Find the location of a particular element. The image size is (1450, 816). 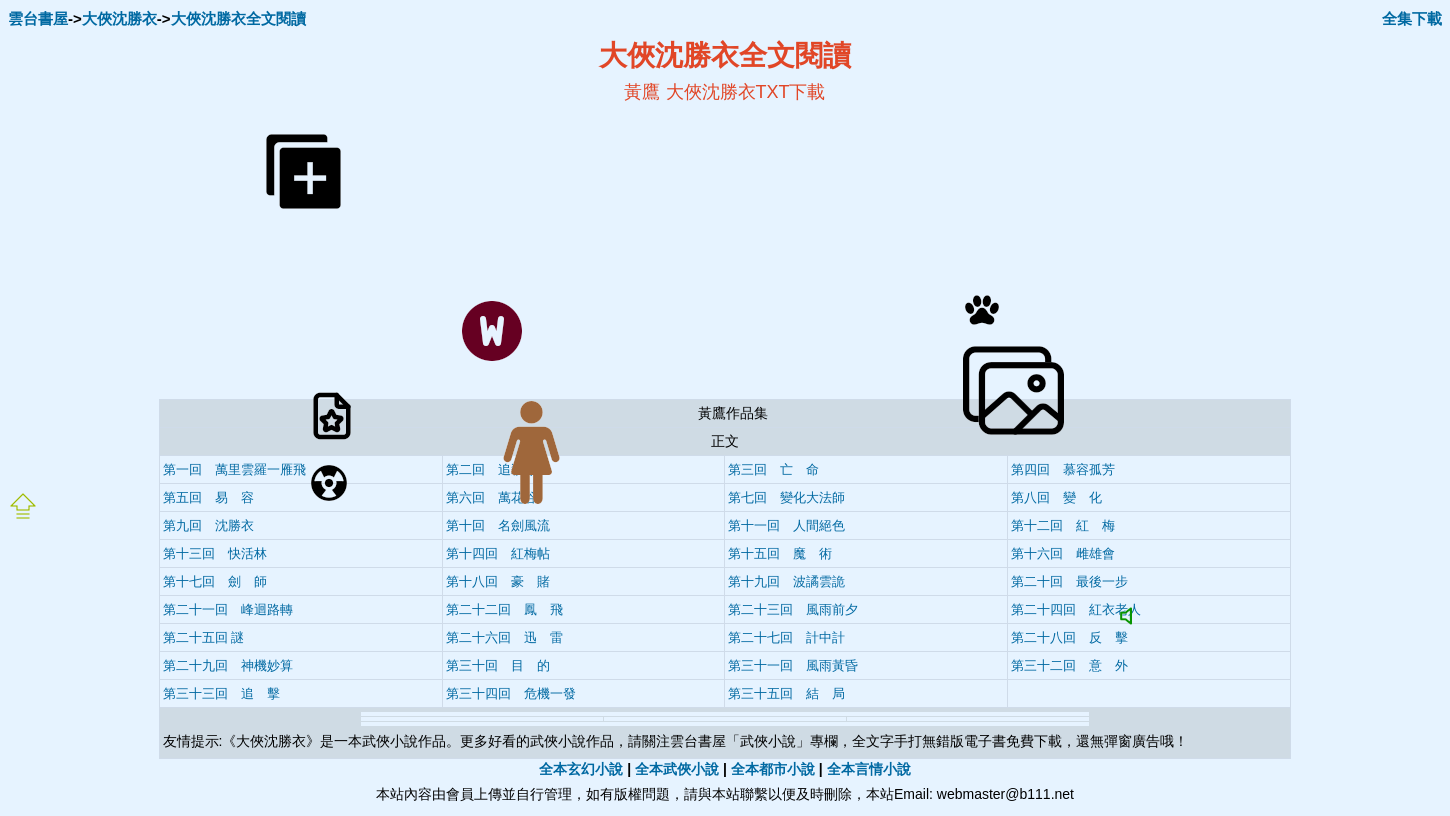

adjust volume settings is located at coordinates (1132, 616).